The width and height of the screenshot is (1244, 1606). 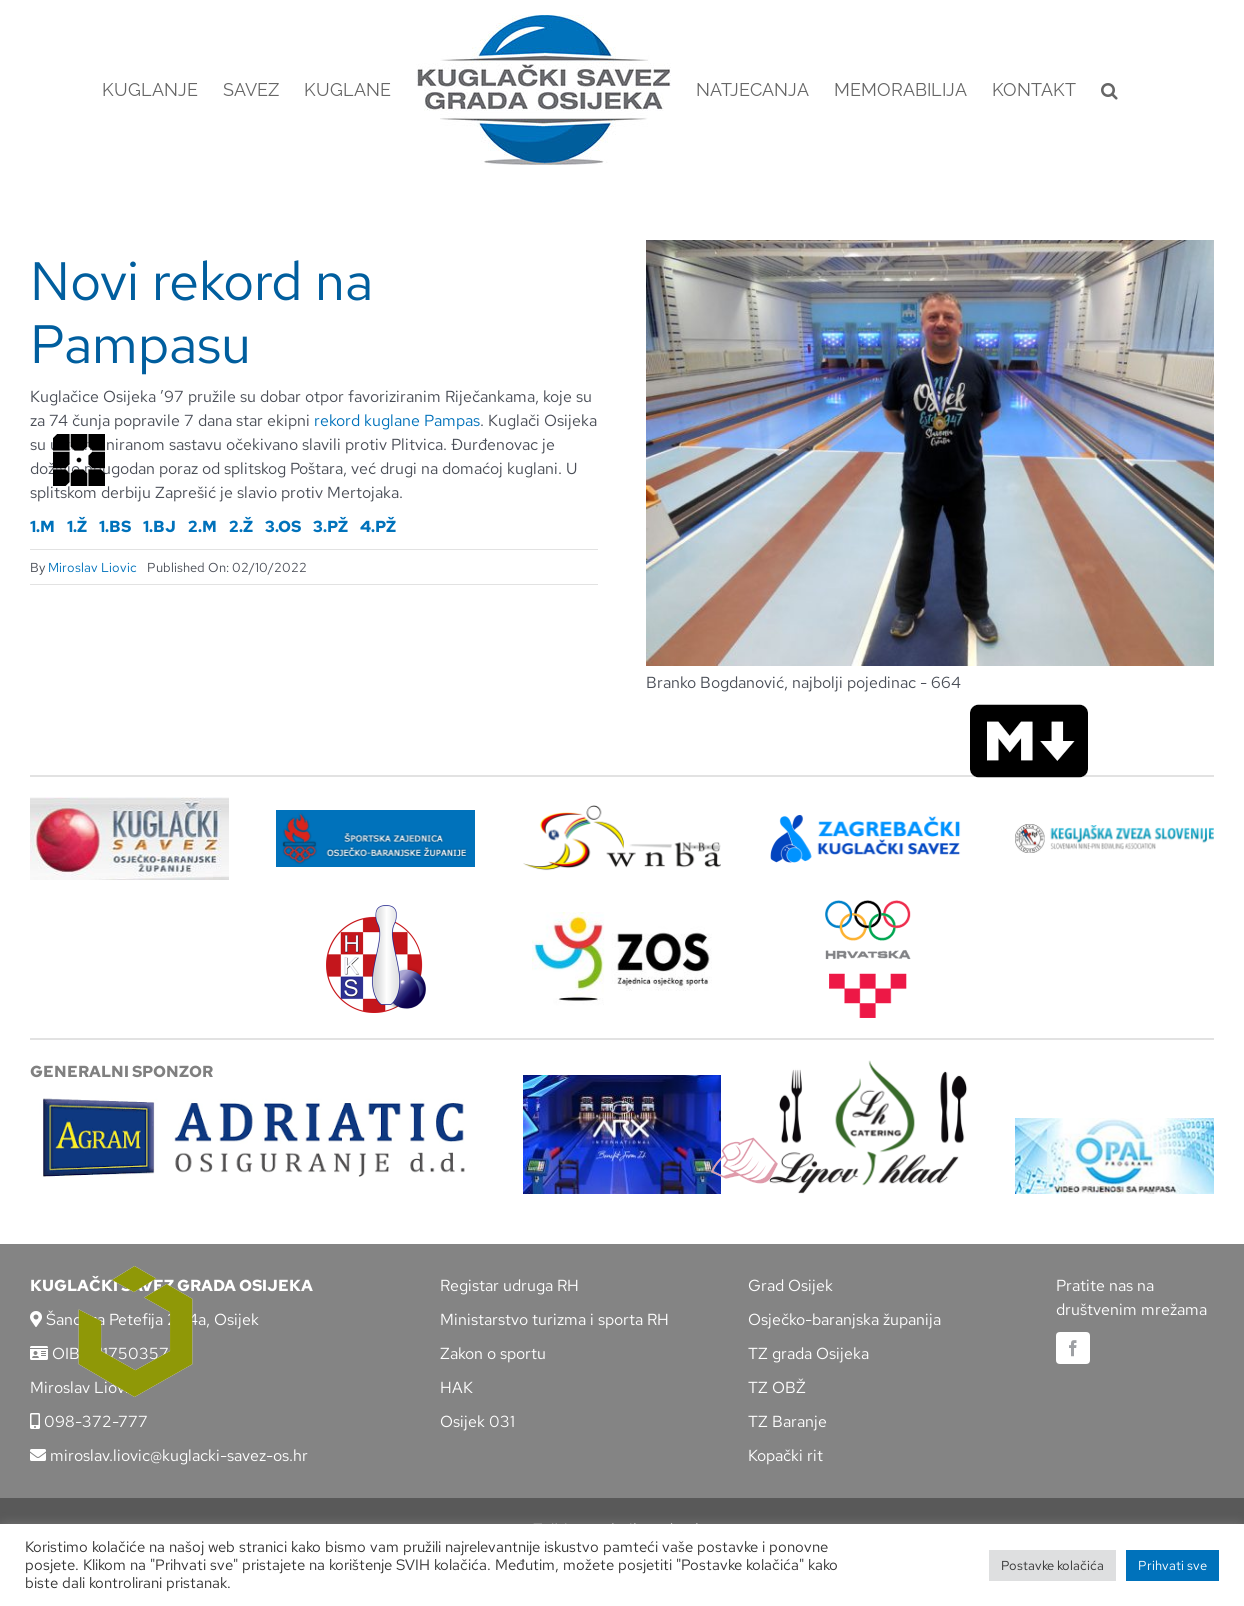 What do you see at coordinates (1029, 741) in the screenshot?
I see `indicates markdown formatting is supported` at bounding box center [1029, 741].